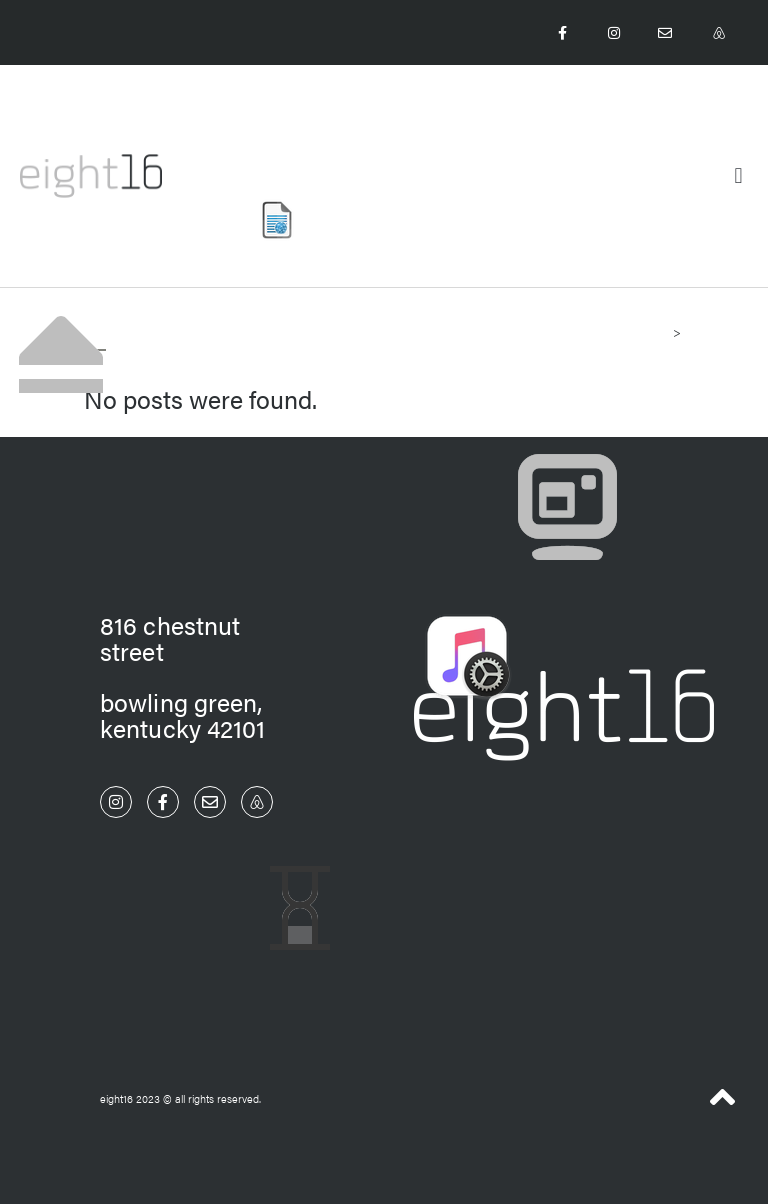 The image size is (768, 1204). What do you see at coordinates (467, 656) in the screenshot?
I see `open audio or music playback settings` at bounding box center [467, 656].